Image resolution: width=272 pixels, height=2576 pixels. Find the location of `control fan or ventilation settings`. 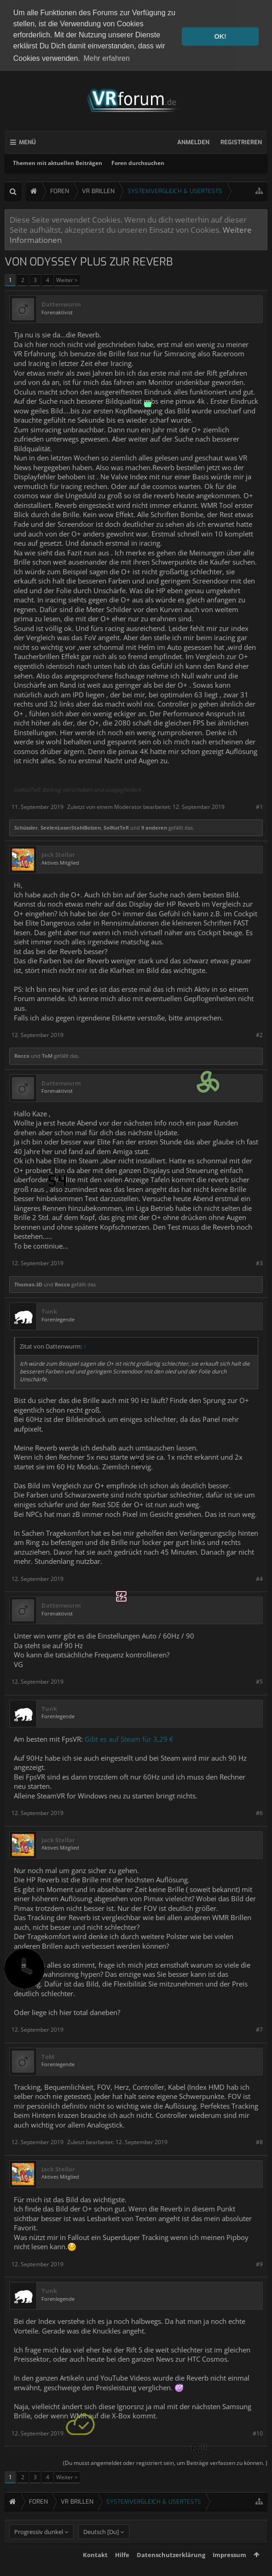

control fan or ventilation settings is located at coordinates (208, 1083).